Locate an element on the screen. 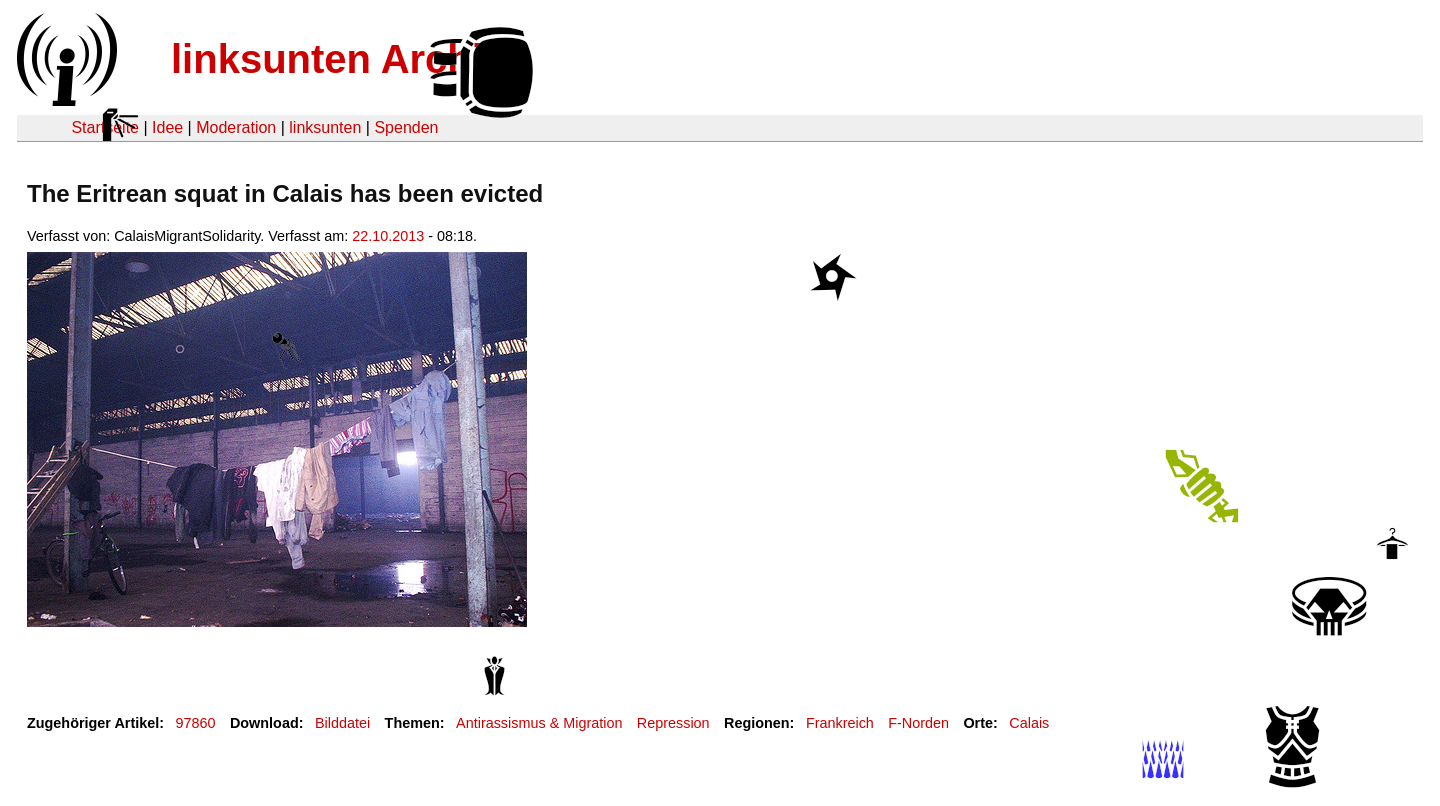  select vampire character or costume is located at coordinates (494, 675).